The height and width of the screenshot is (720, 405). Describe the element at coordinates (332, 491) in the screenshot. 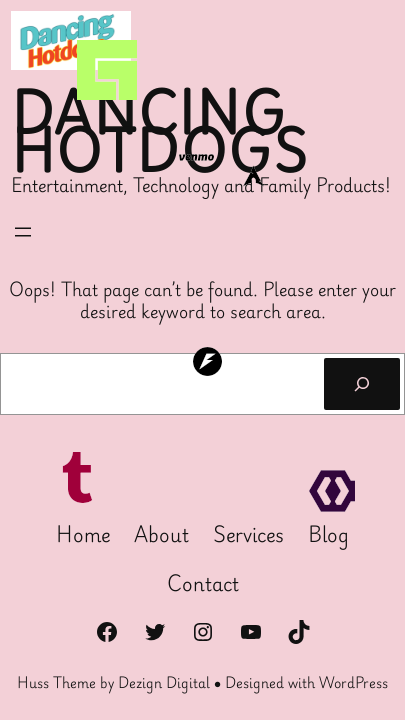

I see `keycloak identity and access management platform` at that location.